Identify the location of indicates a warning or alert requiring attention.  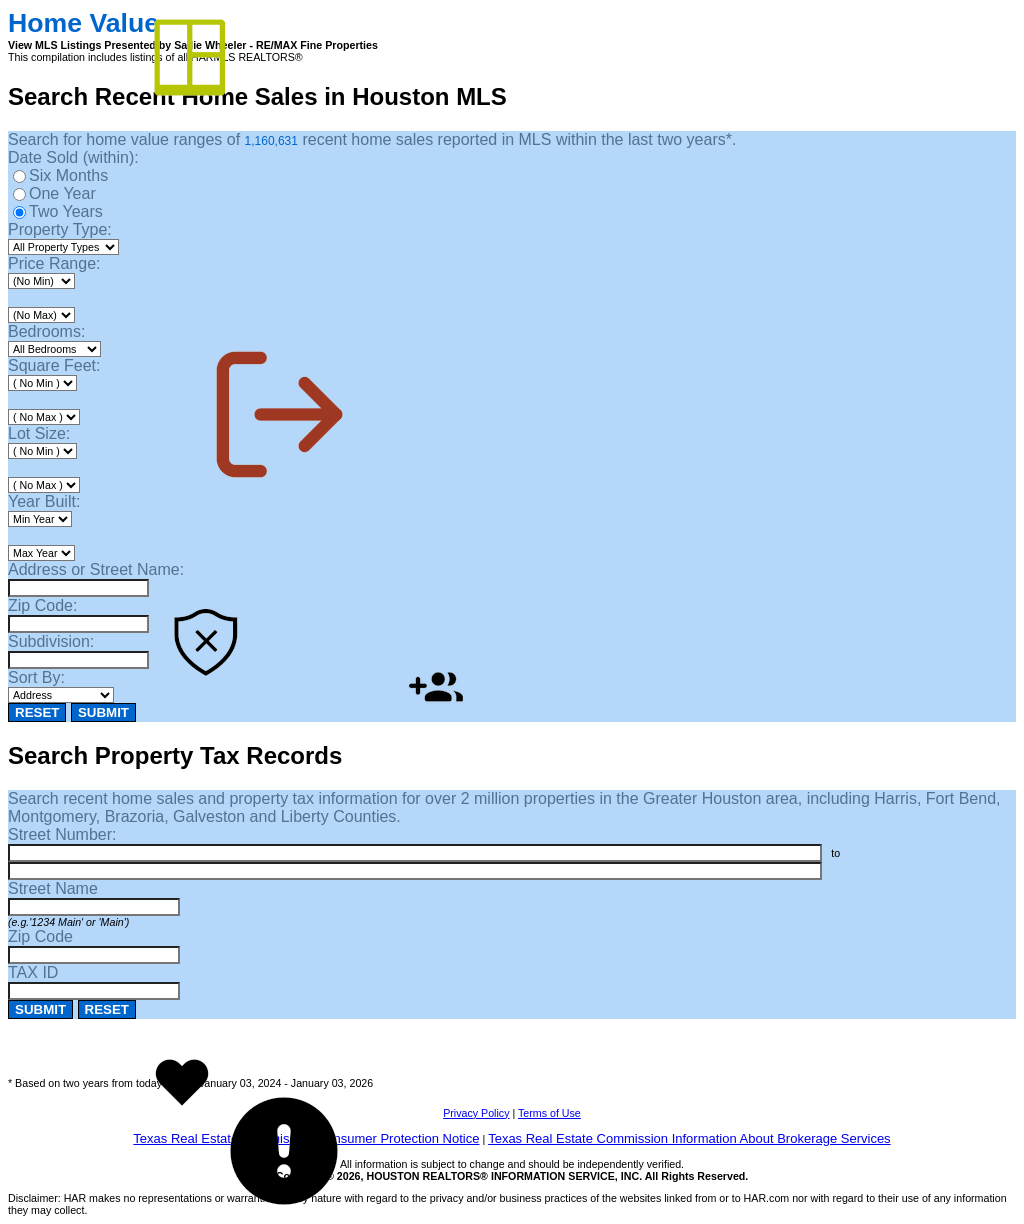
(284, 1151).